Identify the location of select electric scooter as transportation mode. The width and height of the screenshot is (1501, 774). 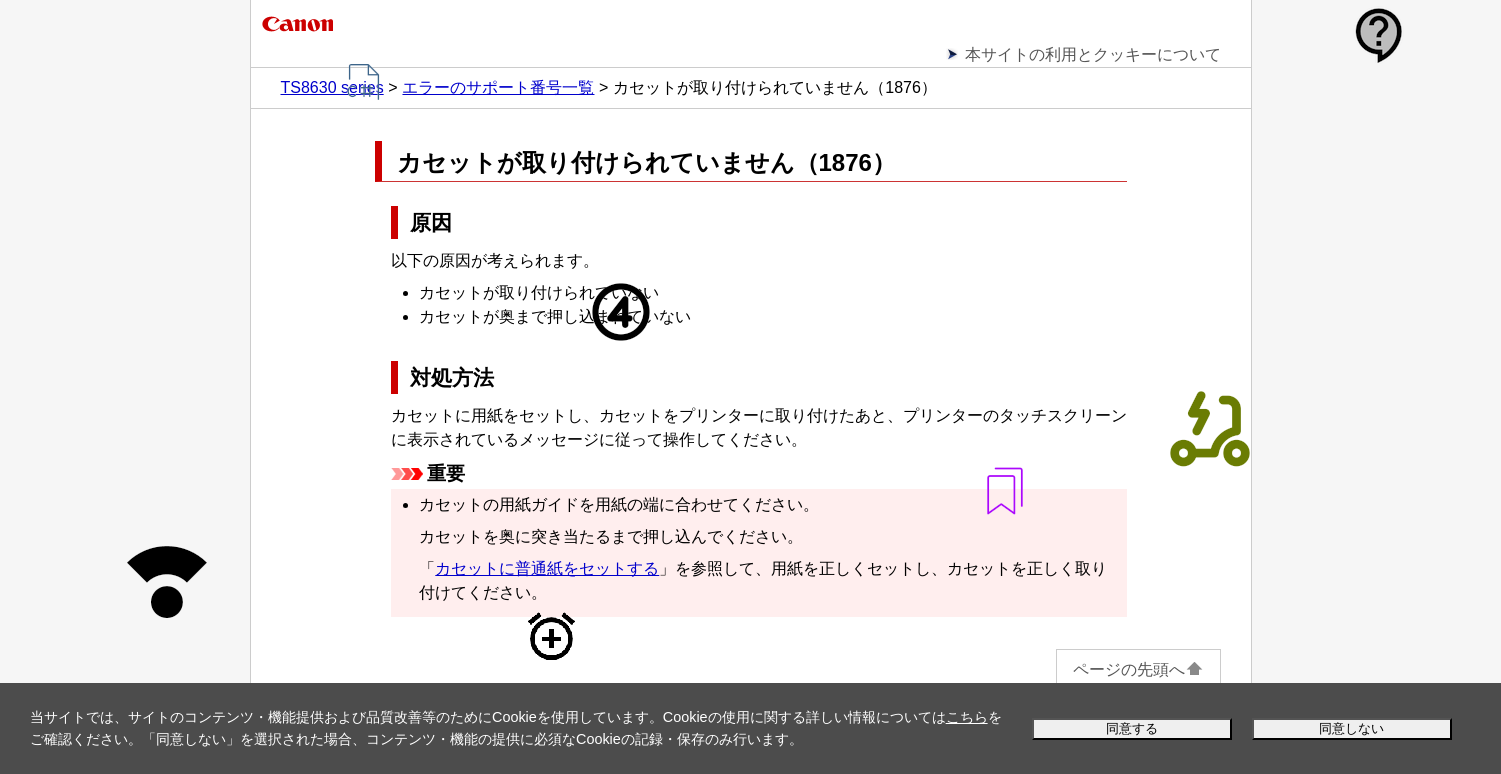
(1210, 431).